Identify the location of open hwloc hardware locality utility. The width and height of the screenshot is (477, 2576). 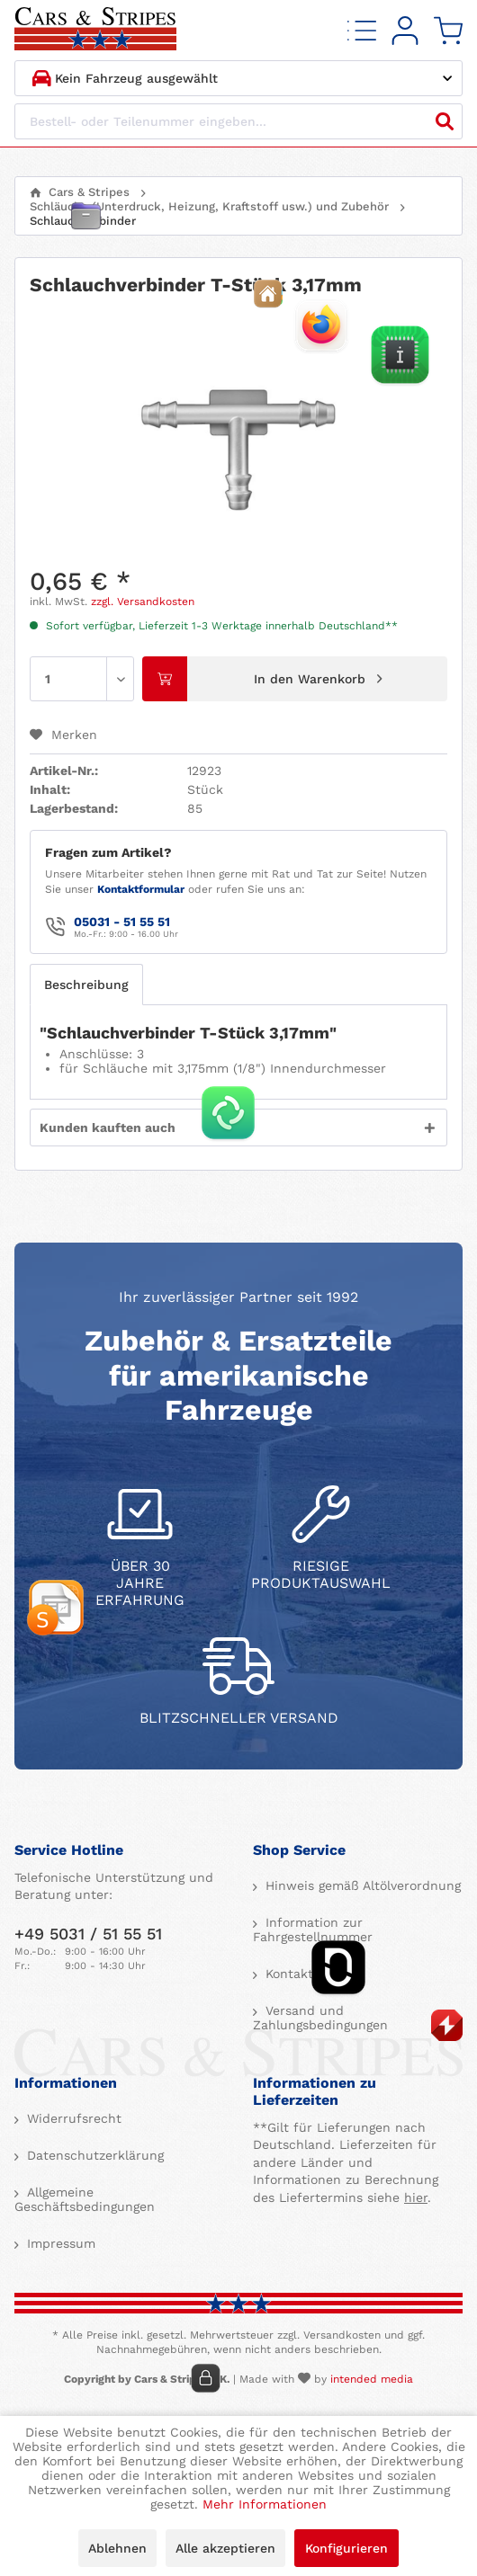
(400, 354).